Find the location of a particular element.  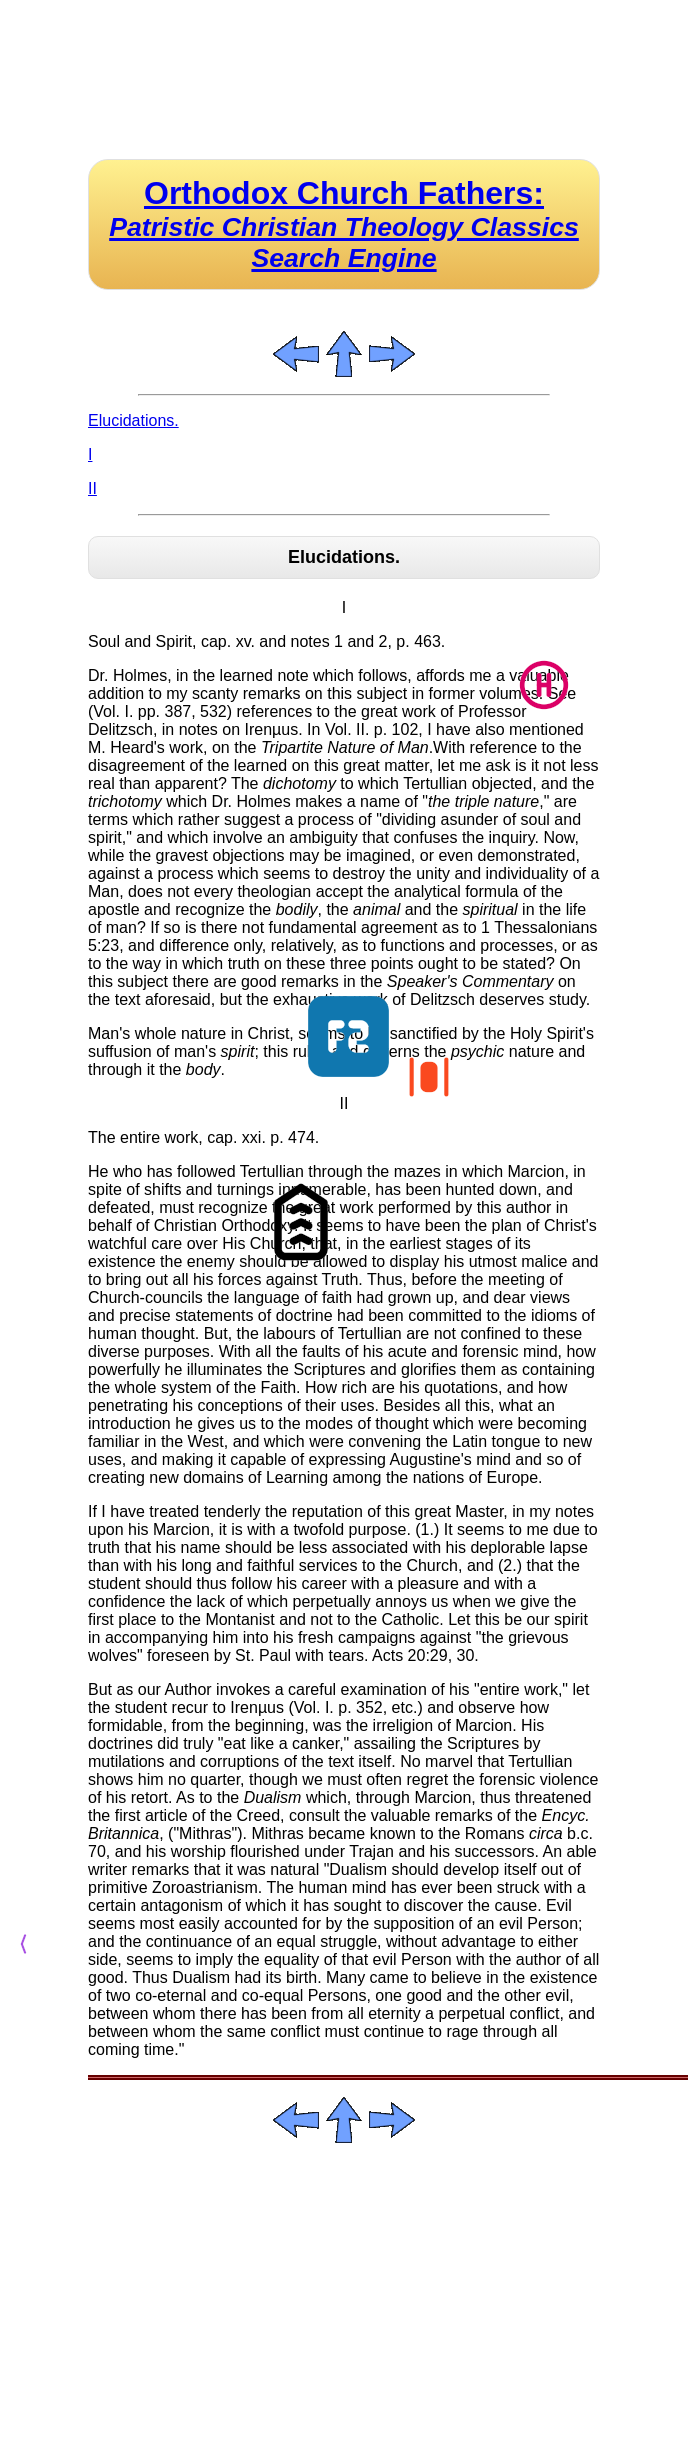

view military or user rank status is located at coordinates (301, 1222).